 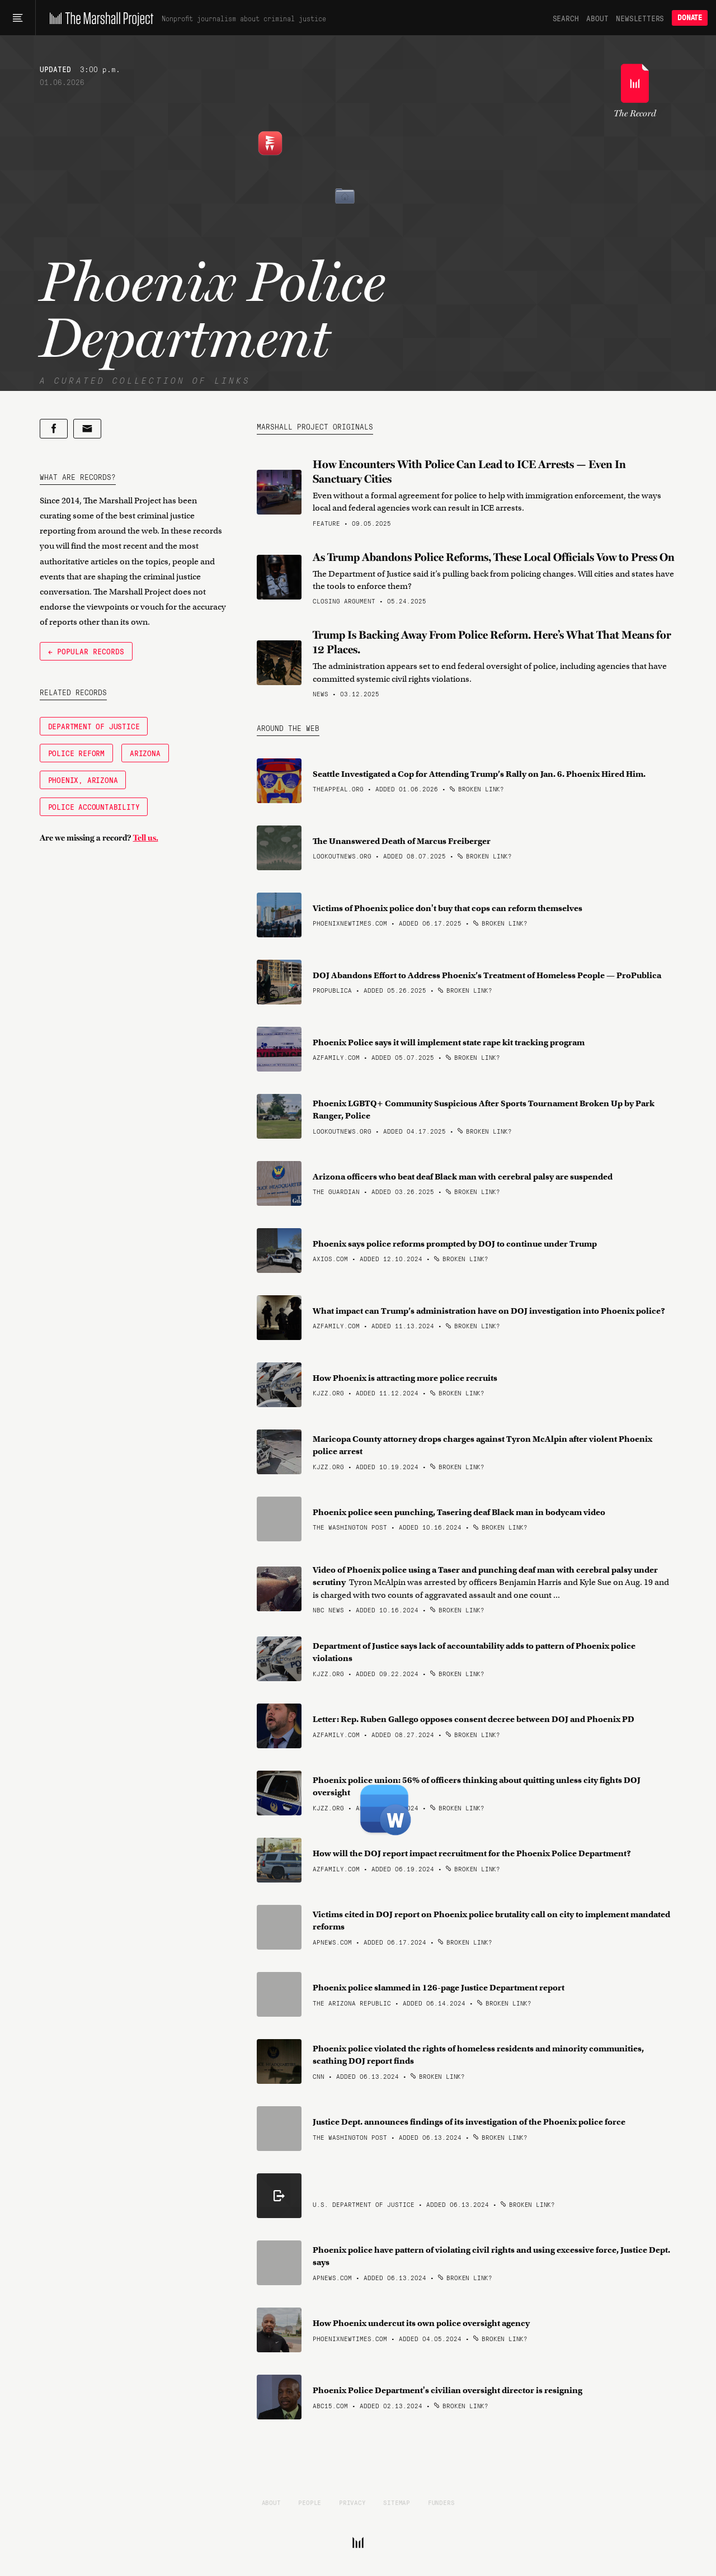 What do you see at coordinates (345, 196) in the screenshot?
I see `open your home folder` at bounding box center [345, 196].